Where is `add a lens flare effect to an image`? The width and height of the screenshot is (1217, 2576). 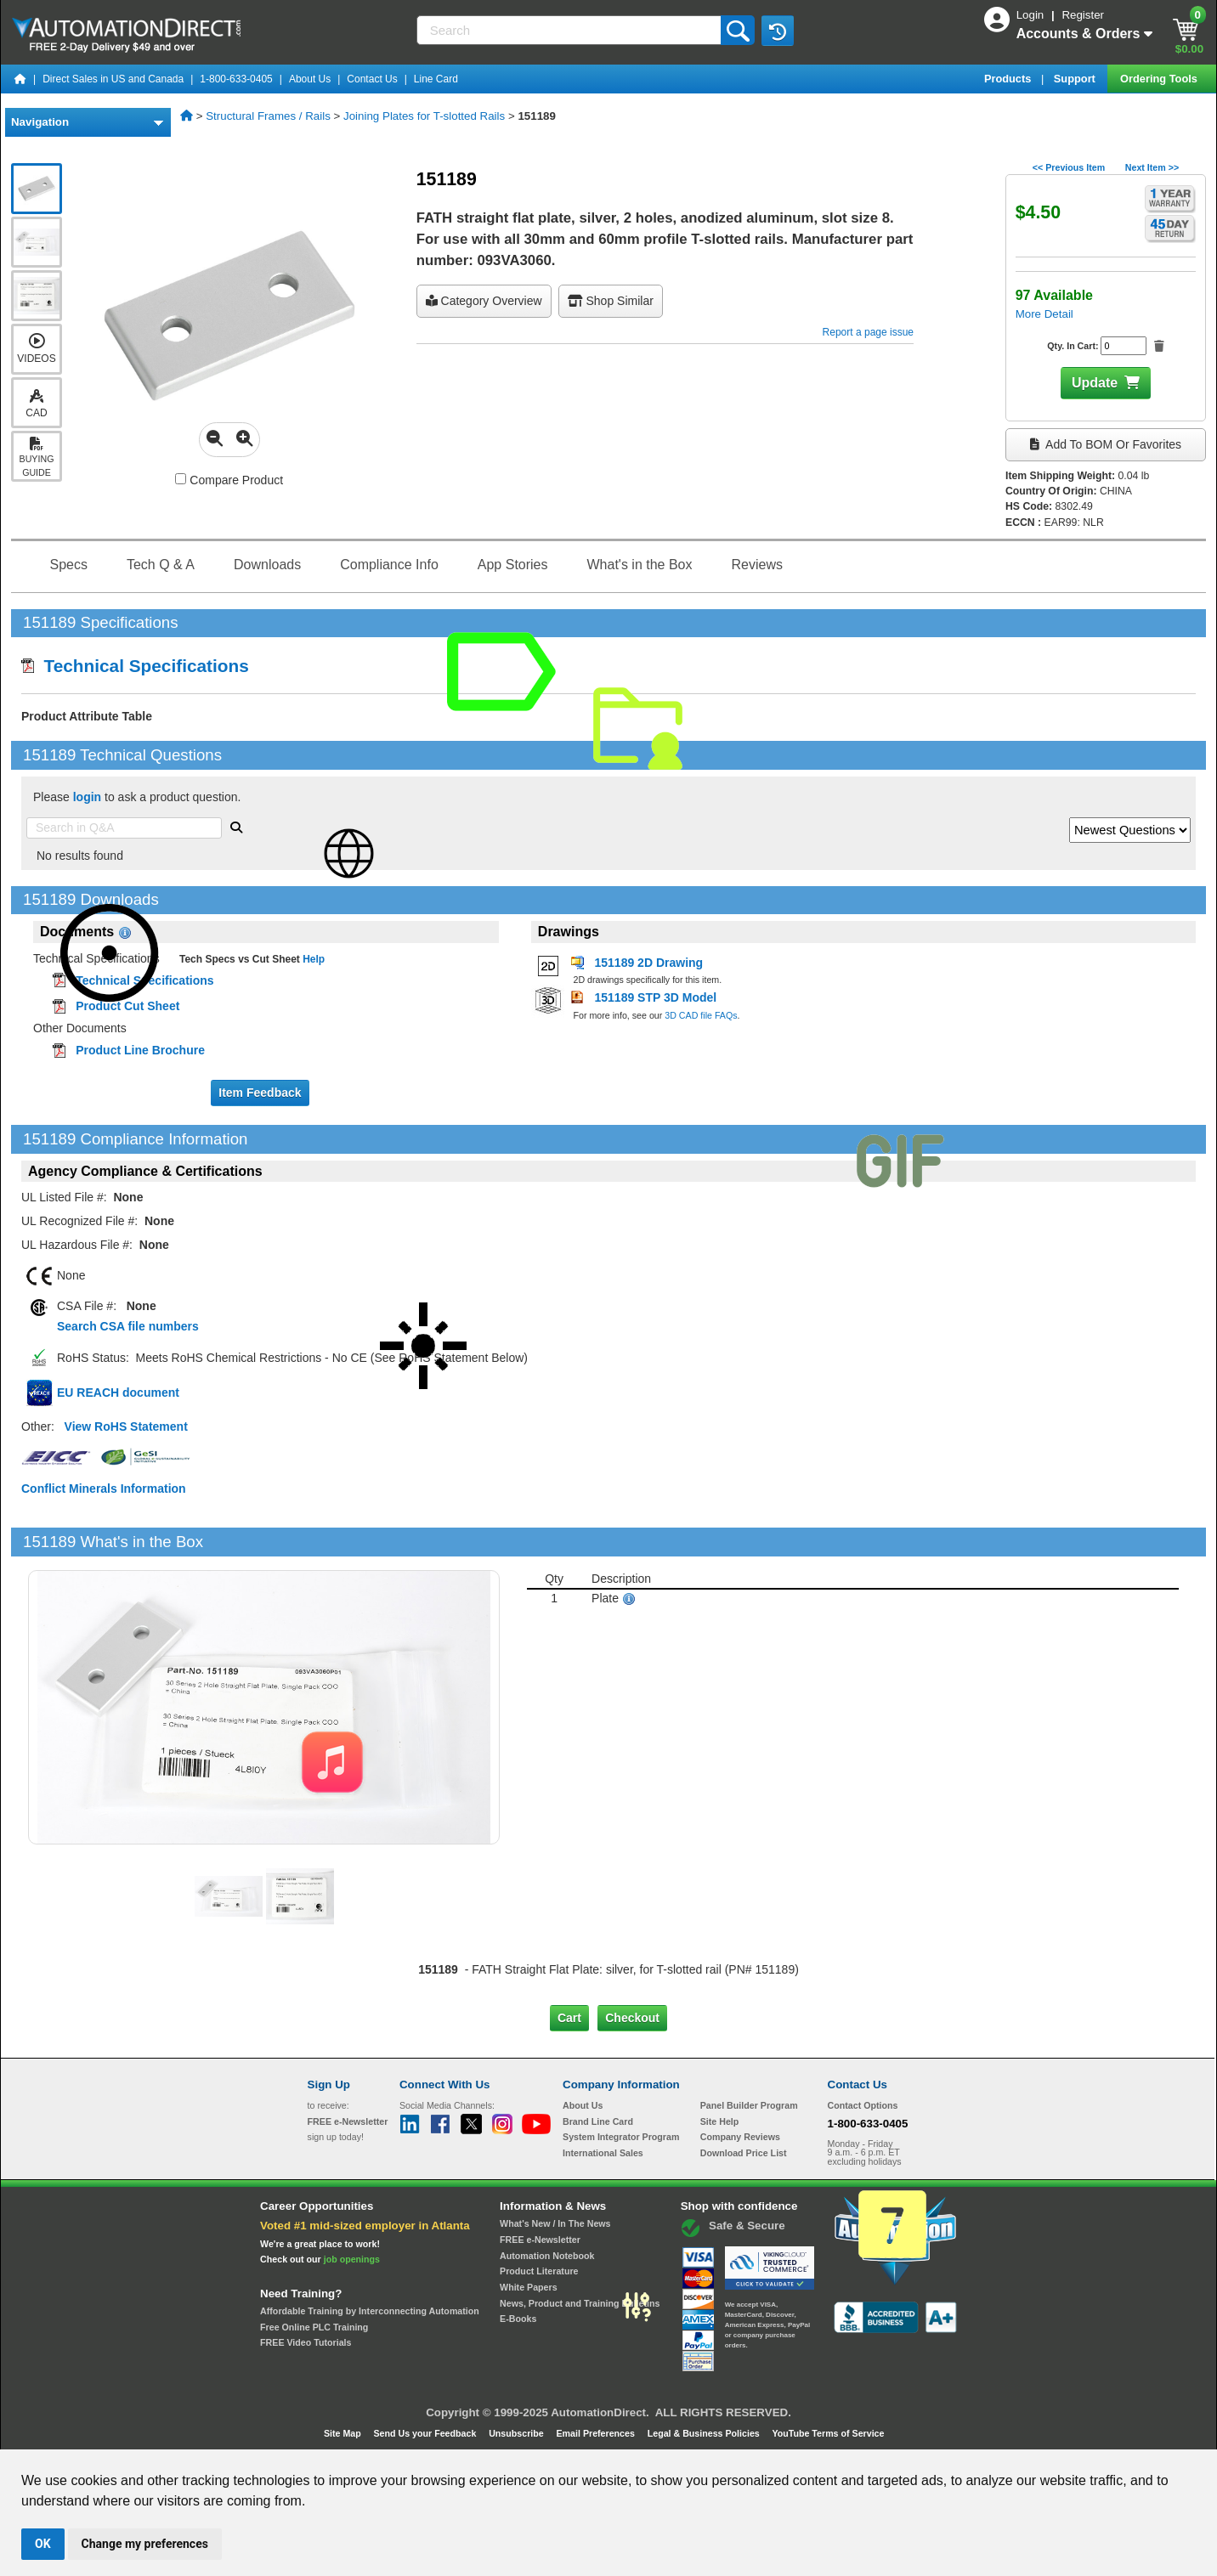
add a lens flare effect to an image is located at coordinates (423, 1346).